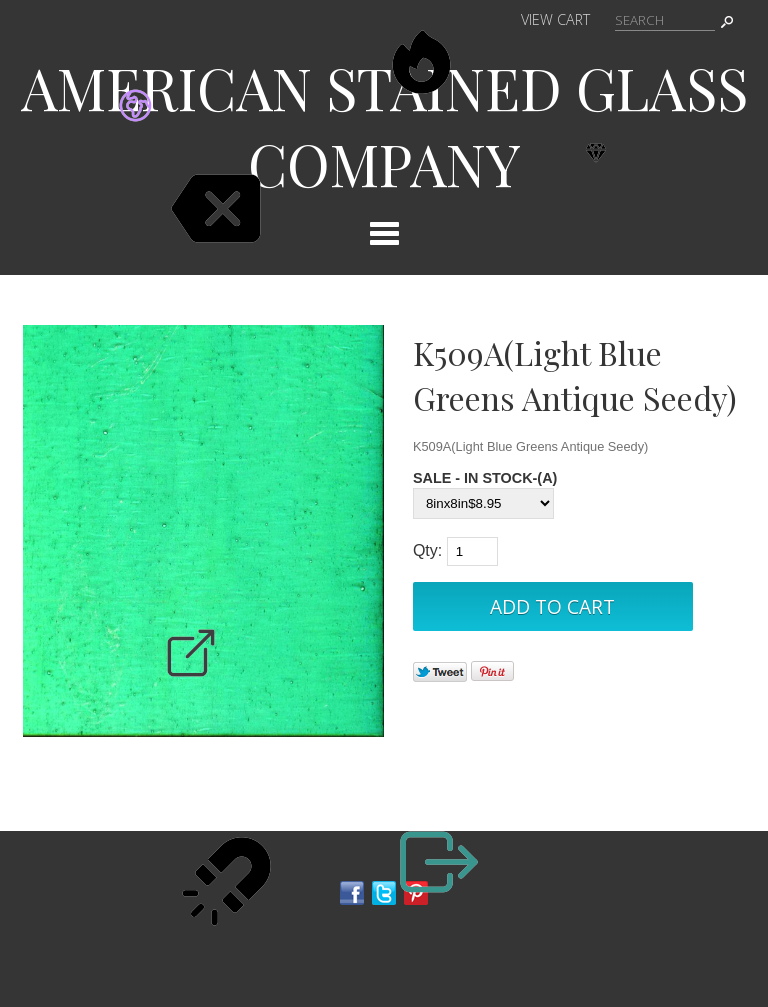 The width and height of the screenshot is (768, 1007). What do you see at coordinates (135, 105) in the screenshot?
I see `switch to international or regional settings` at bounding box center [135, 105].